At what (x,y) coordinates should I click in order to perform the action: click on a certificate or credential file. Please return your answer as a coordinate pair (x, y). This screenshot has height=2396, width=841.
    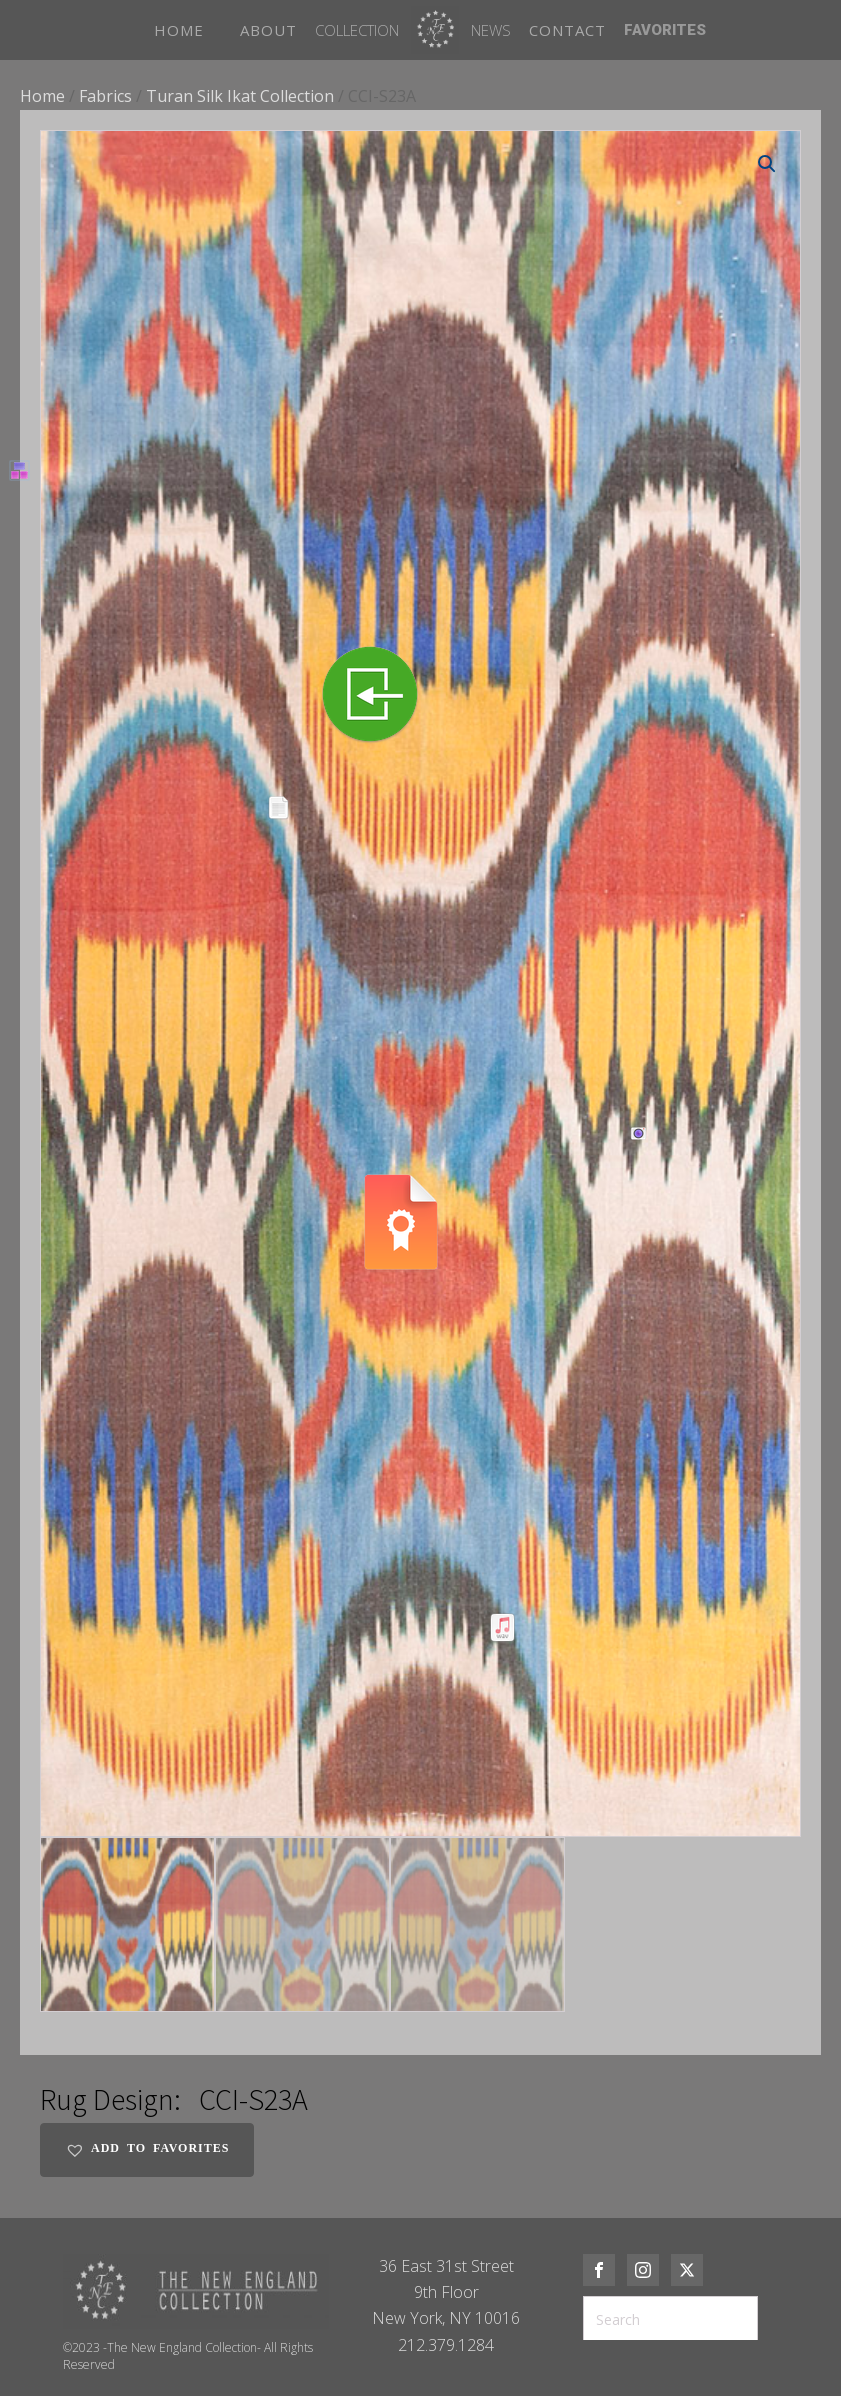
    Looking at the image, I should click on (401, 1222).